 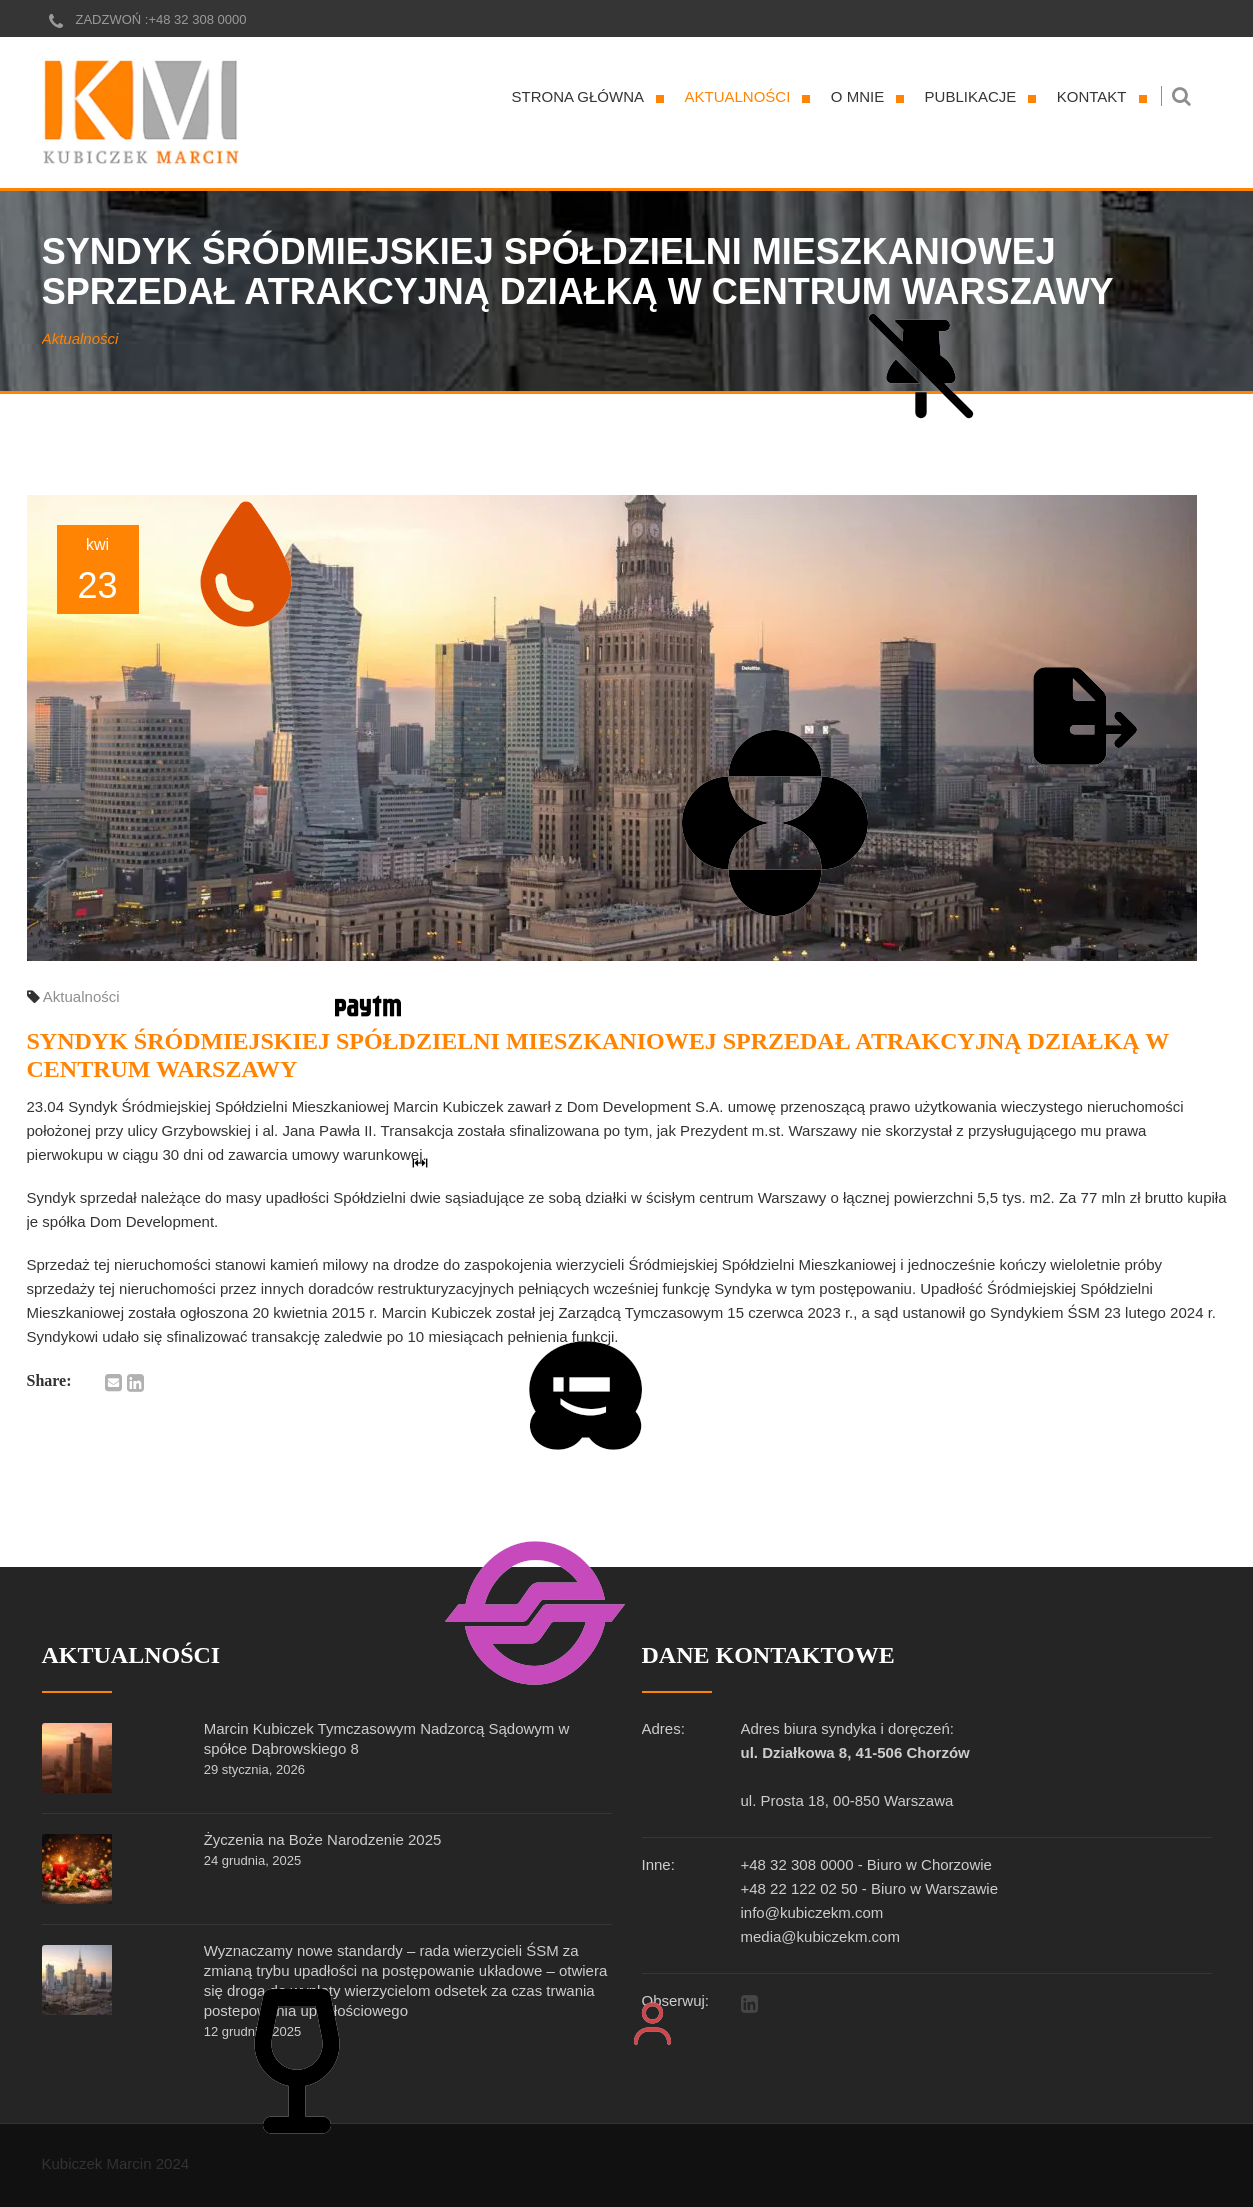 I want to click on expand content to full width, so click(x=420, y=1163).